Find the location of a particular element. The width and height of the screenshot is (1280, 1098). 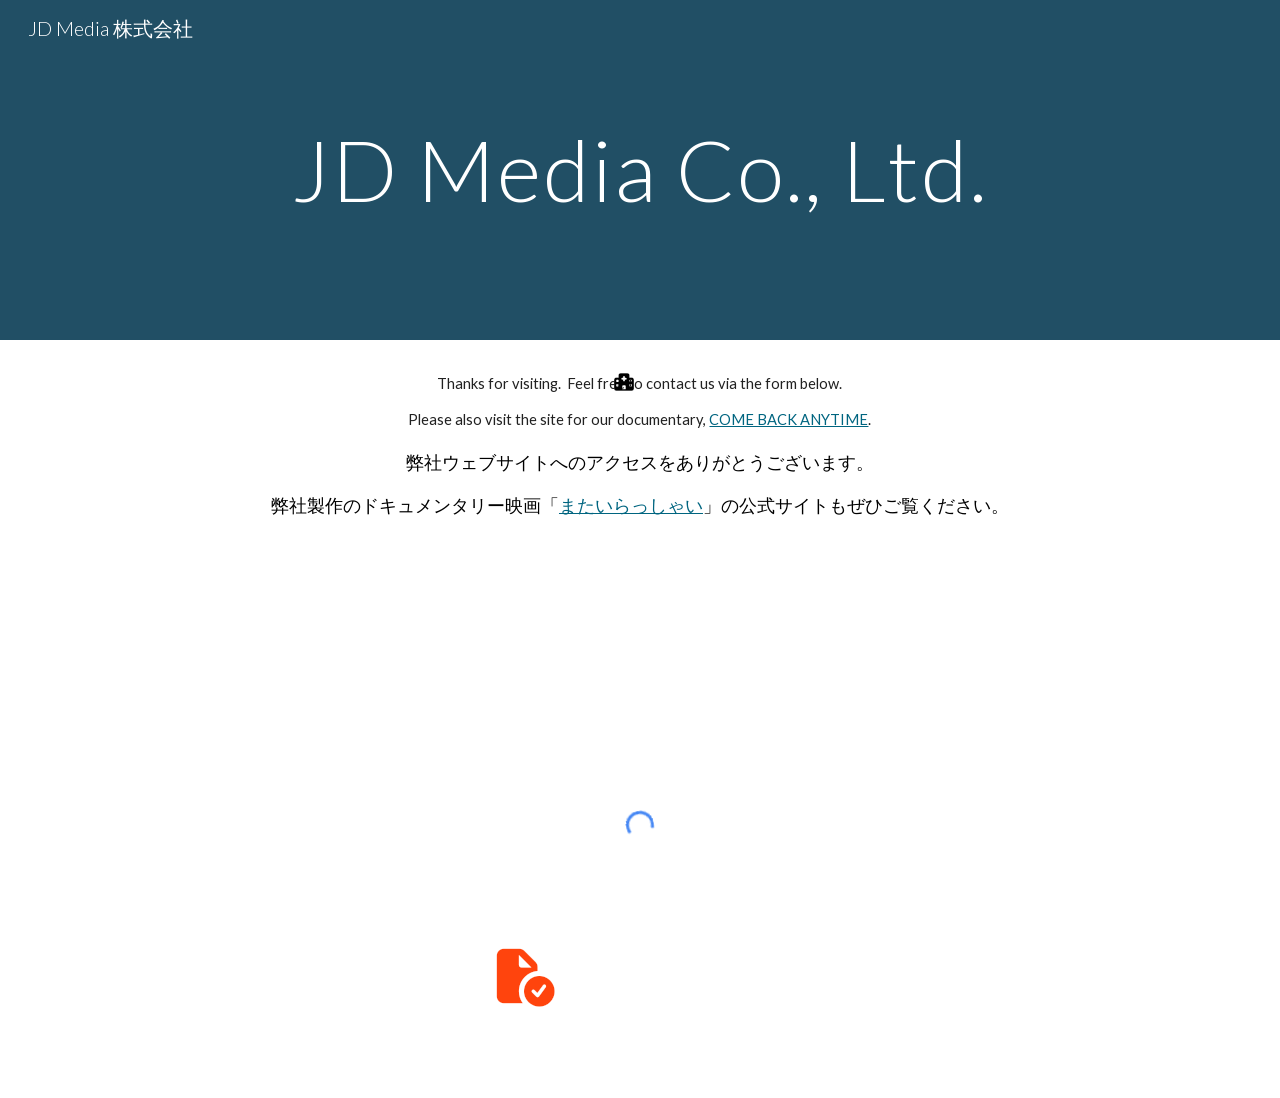

file successfully uploaded or verified is located at coordinates (524, 976).